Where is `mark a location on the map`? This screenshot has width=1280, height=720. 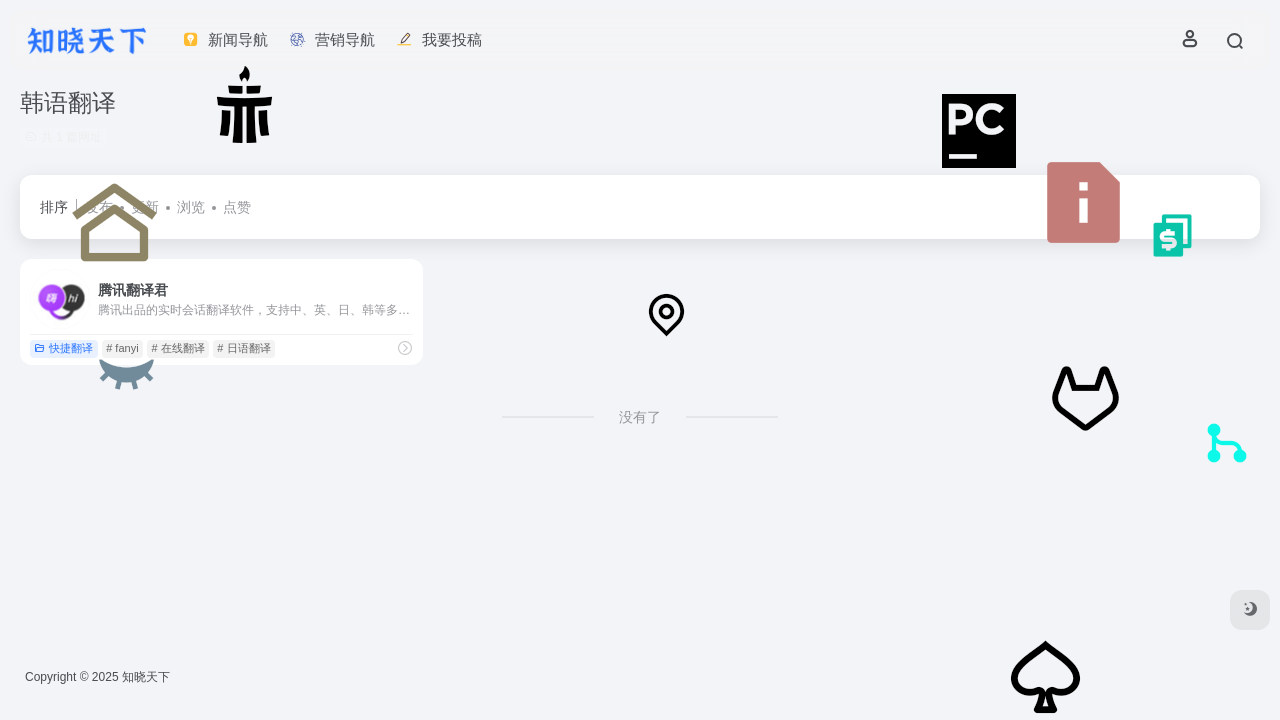 mark a location on the map is located at coordinates (666, 313).